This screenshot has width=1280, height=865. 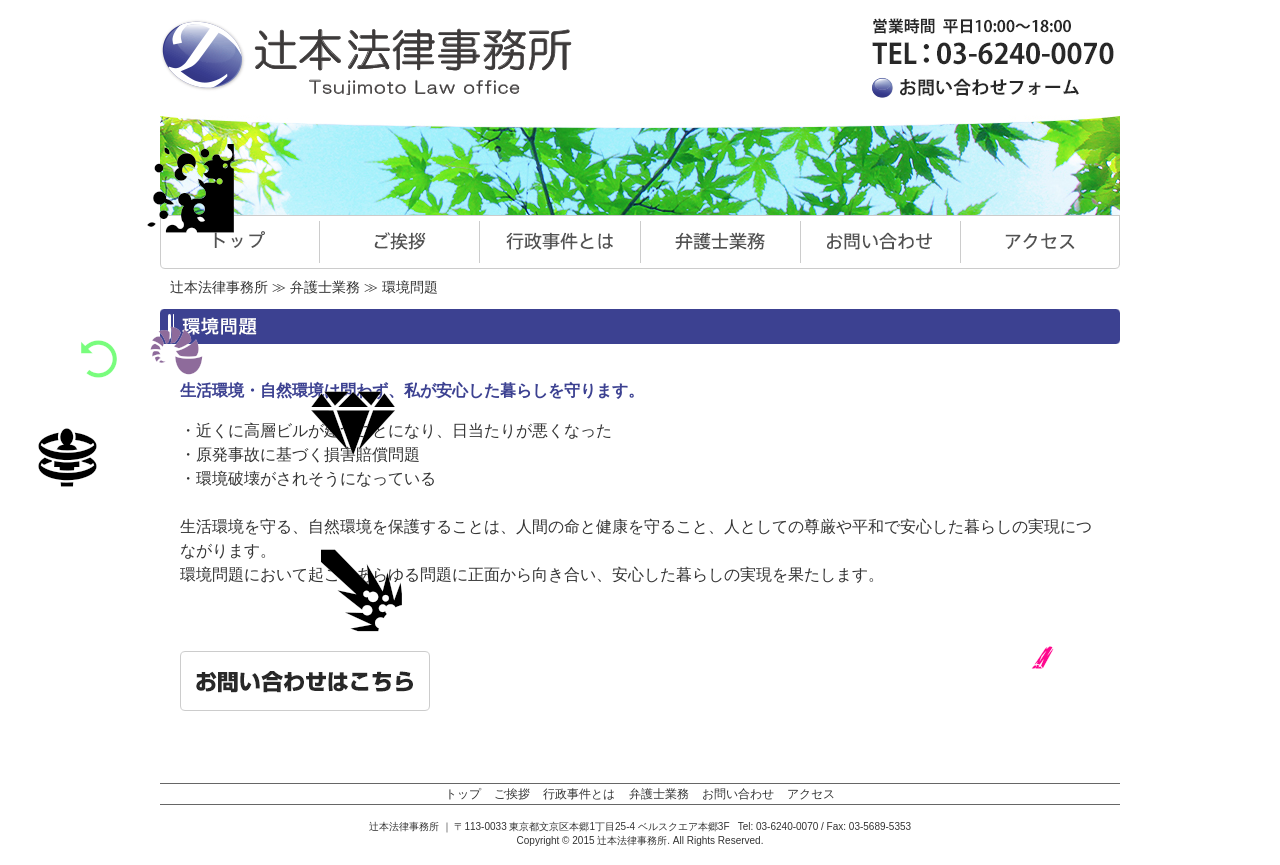 What do you see at coordinates (1042, 657) in the screenshot?
I see `wood or lumber resource in a crafting game` at bounding box center [1042, 657].